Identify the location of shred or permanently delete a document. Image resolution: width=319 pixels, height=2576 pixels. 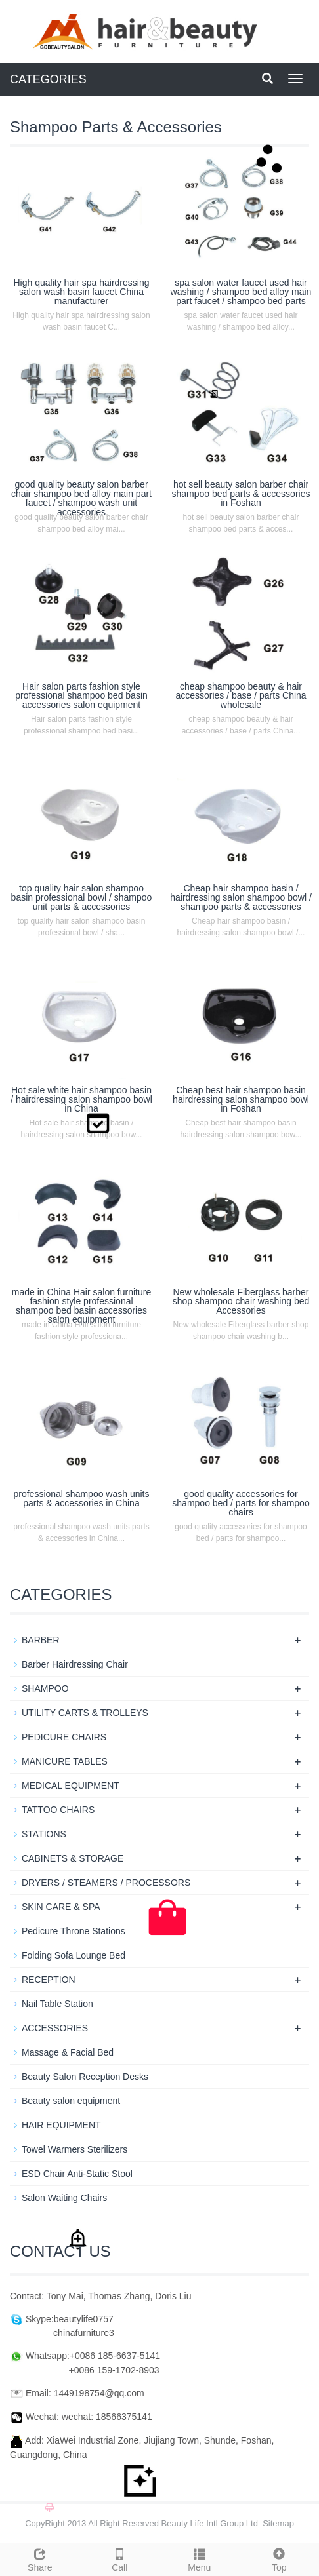
(49, 2507).